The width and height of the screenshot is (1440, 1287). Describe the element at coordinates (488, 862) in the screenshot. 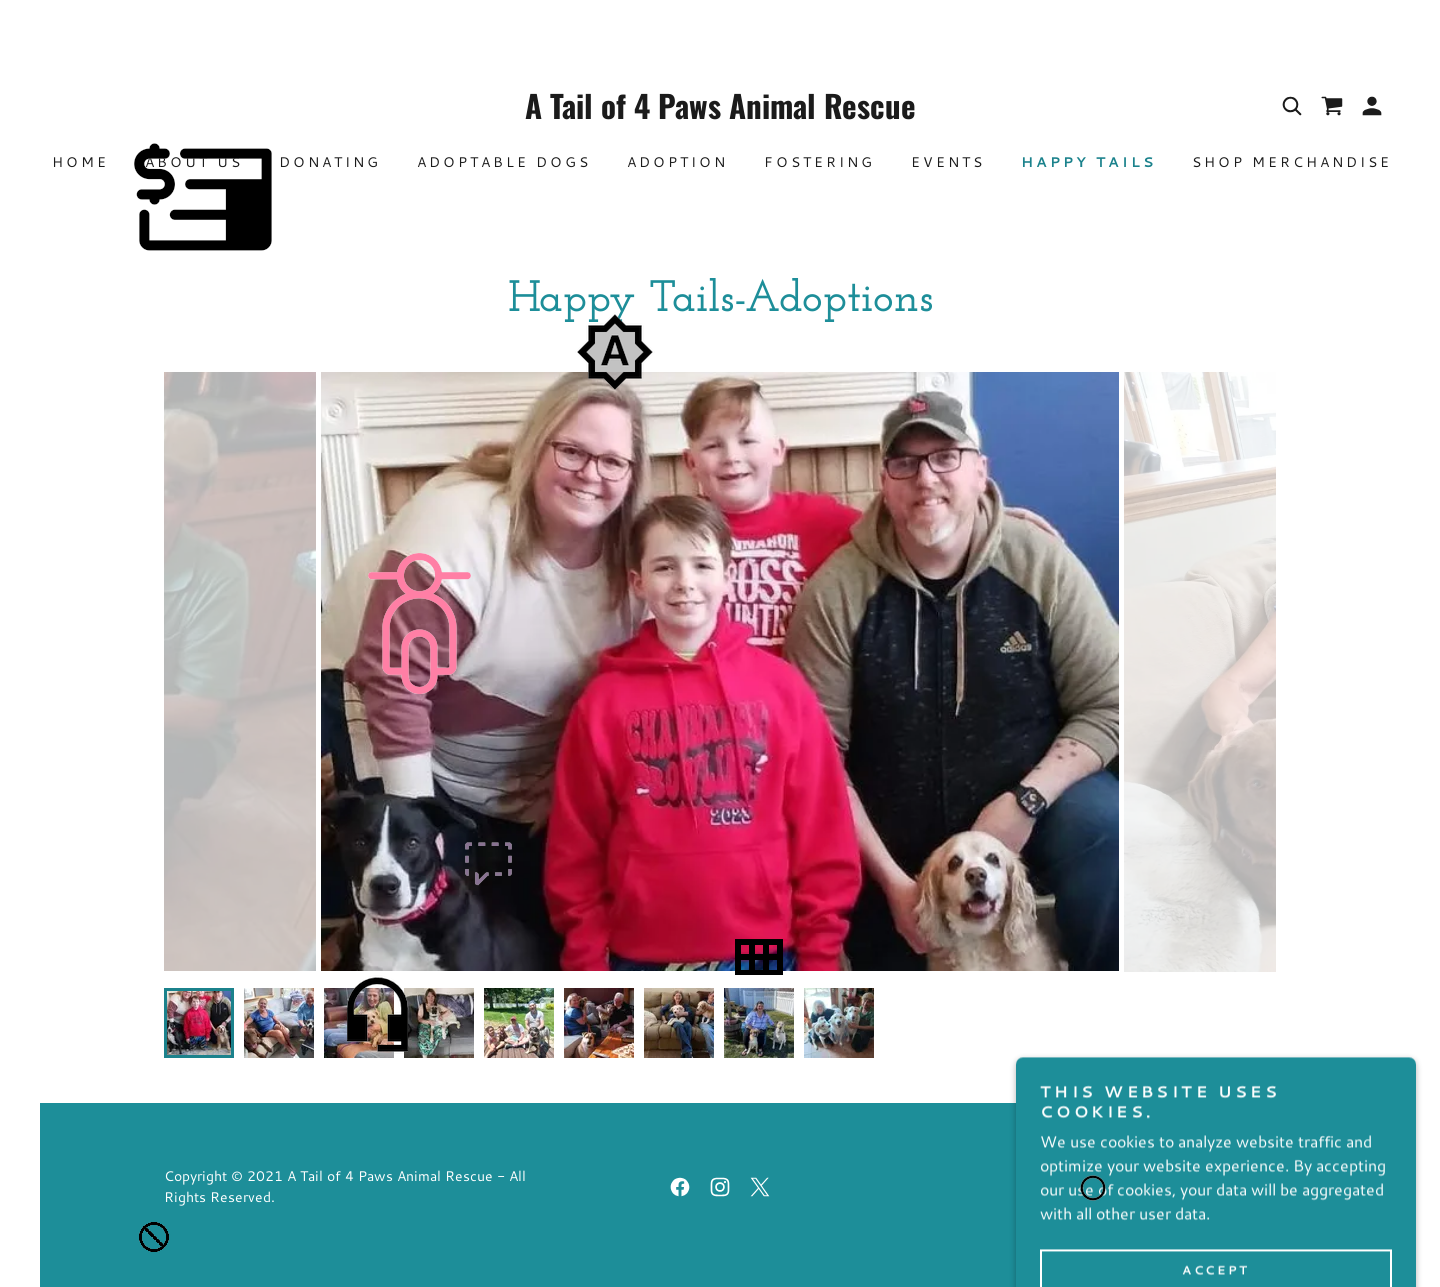

I see `a draft comment or unsaved message` at that location.